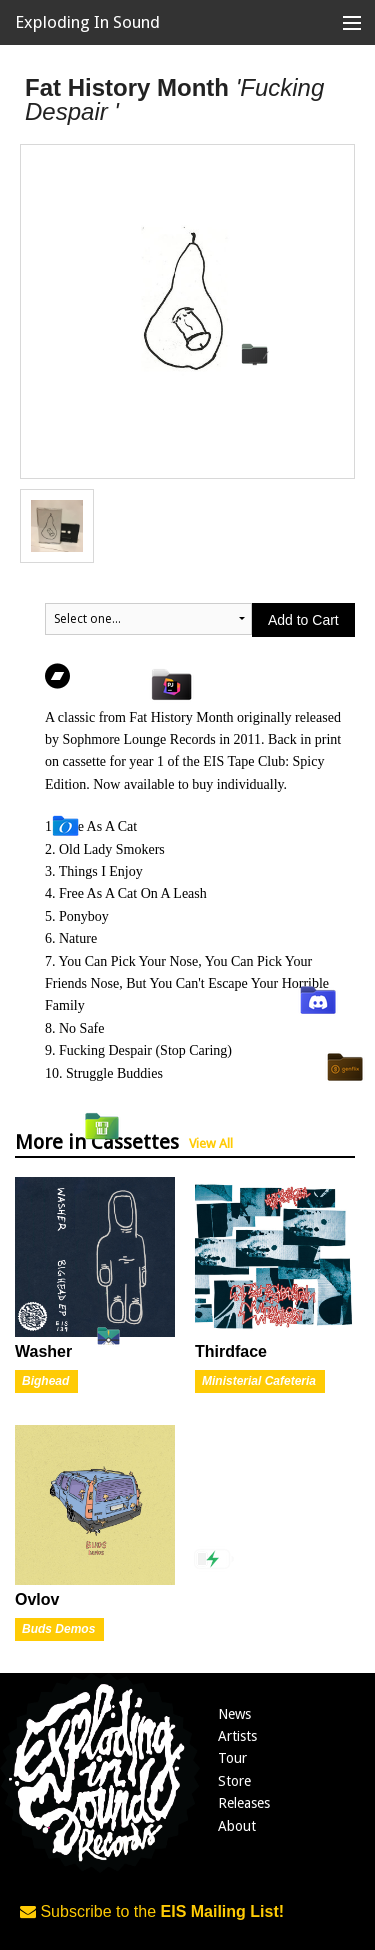 Image resolution: width=375 pixels, height=1950 pixels. I want to click on open wacom tablet files and drivers, so click(254, 354).